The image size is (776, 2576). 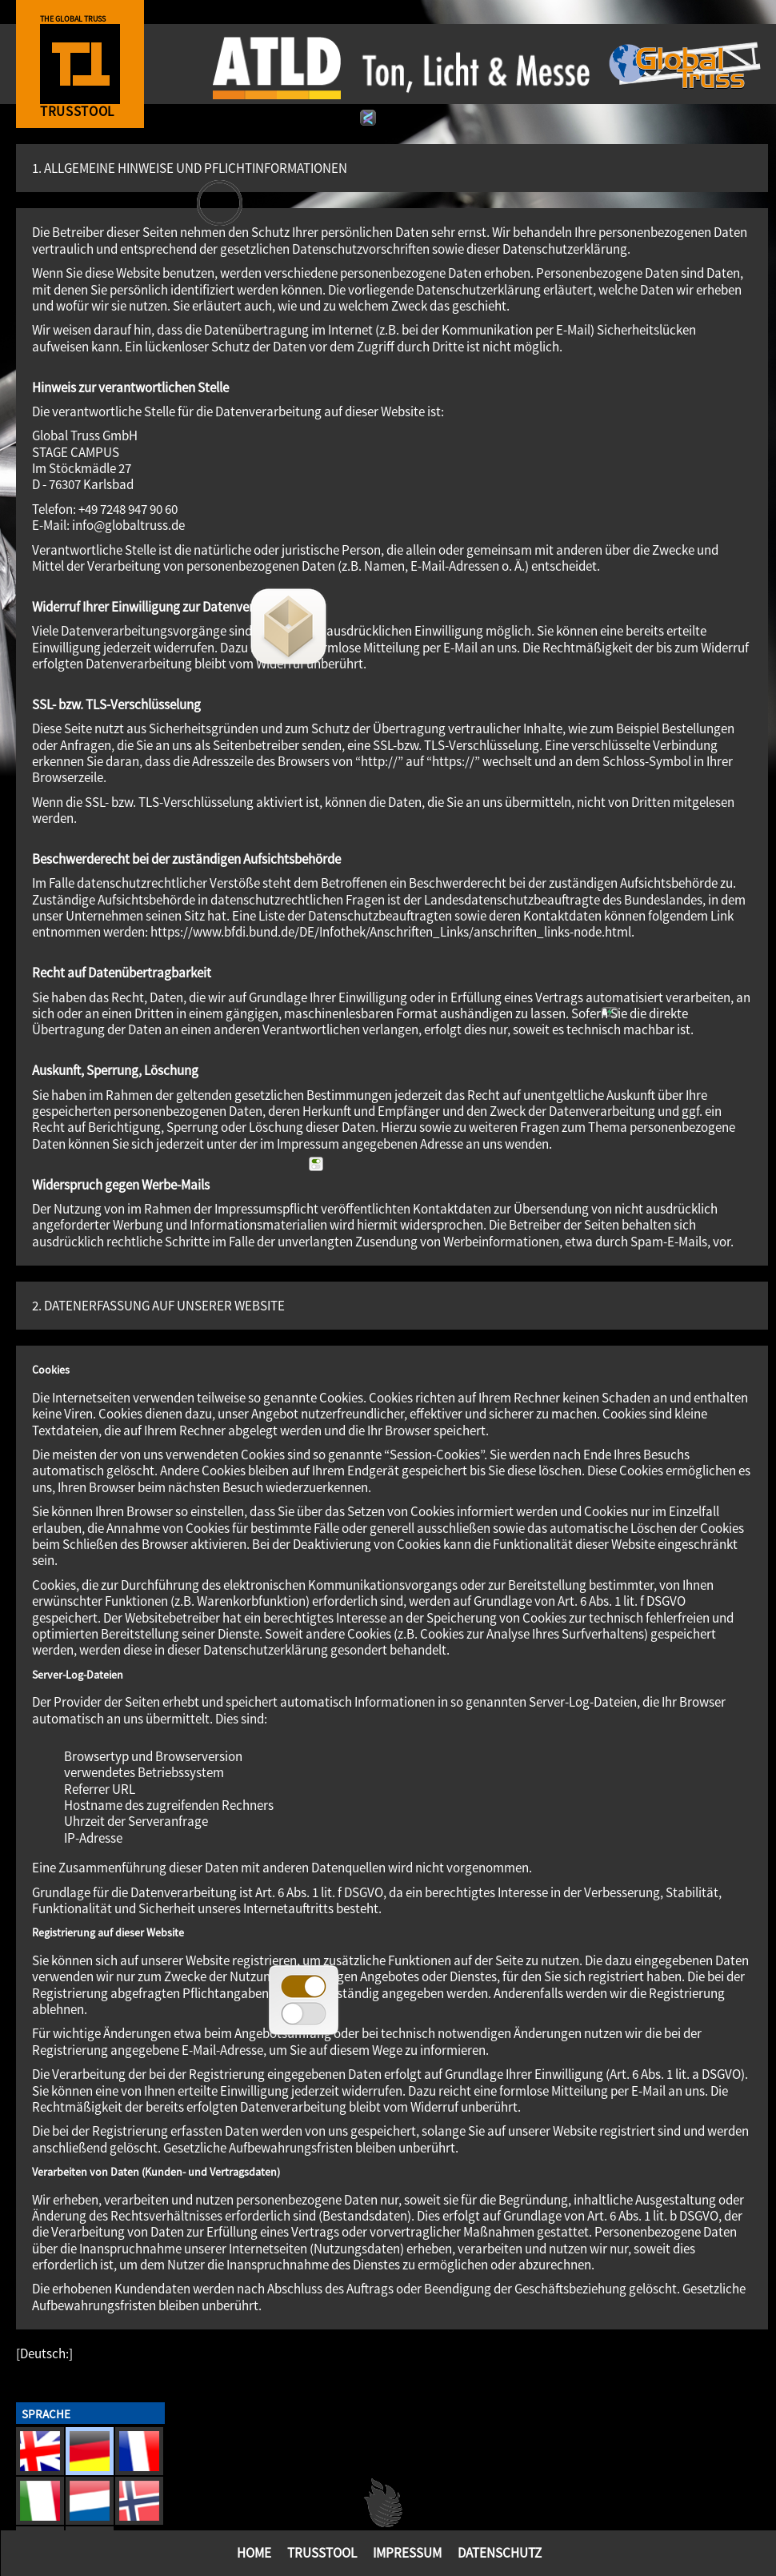 What do you see at coordinates (288, 626) in the screenshot?
I see `open flatpak software manager` at bounding box center [288, 626].